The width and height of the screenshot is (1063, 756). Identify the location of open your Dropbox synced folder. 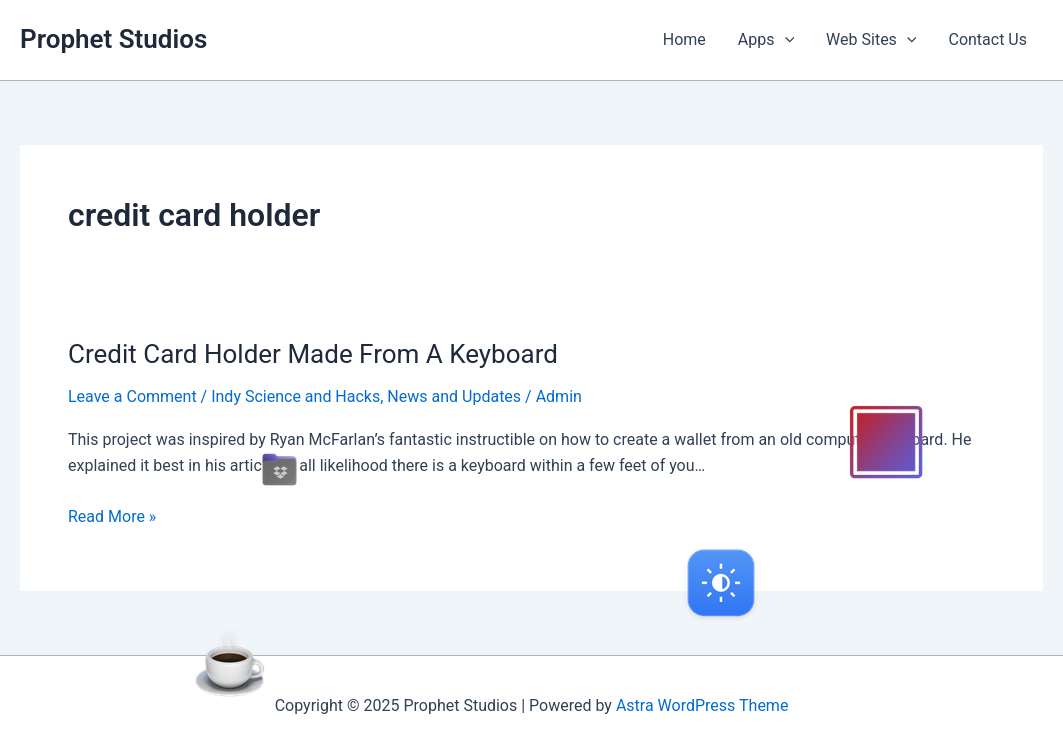
(279, 469).